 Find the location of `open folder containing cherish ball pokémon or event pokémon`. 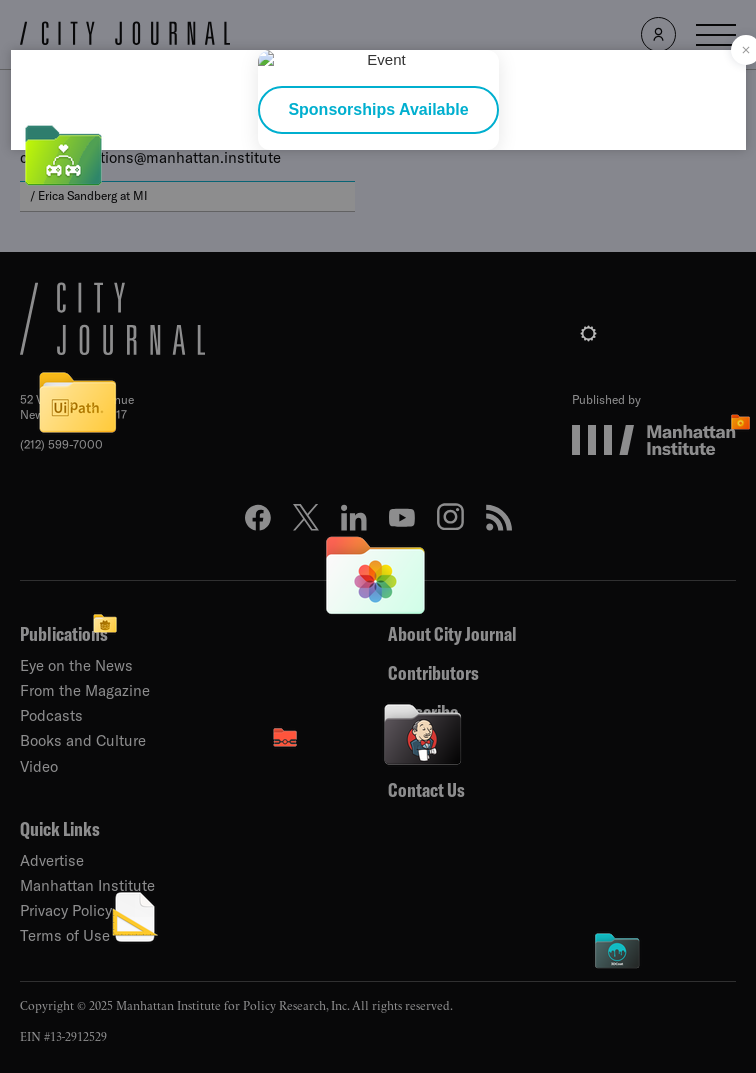

open folder containing cherish ball pokémon or event pokémon is located at coordinates (285, 738).